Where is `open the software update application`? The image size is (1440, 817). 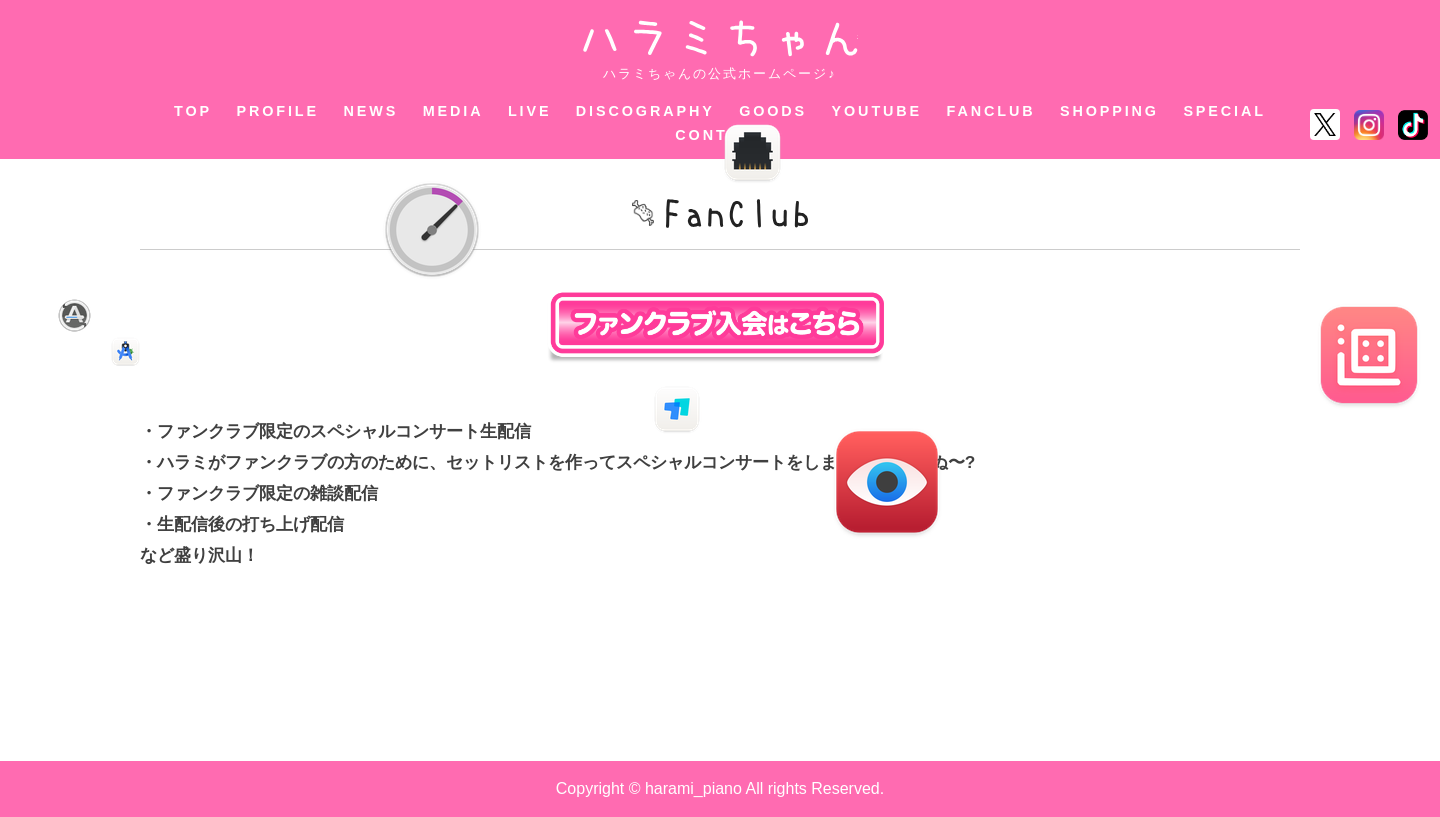 open the software update application is located at coordinates (74, 315).